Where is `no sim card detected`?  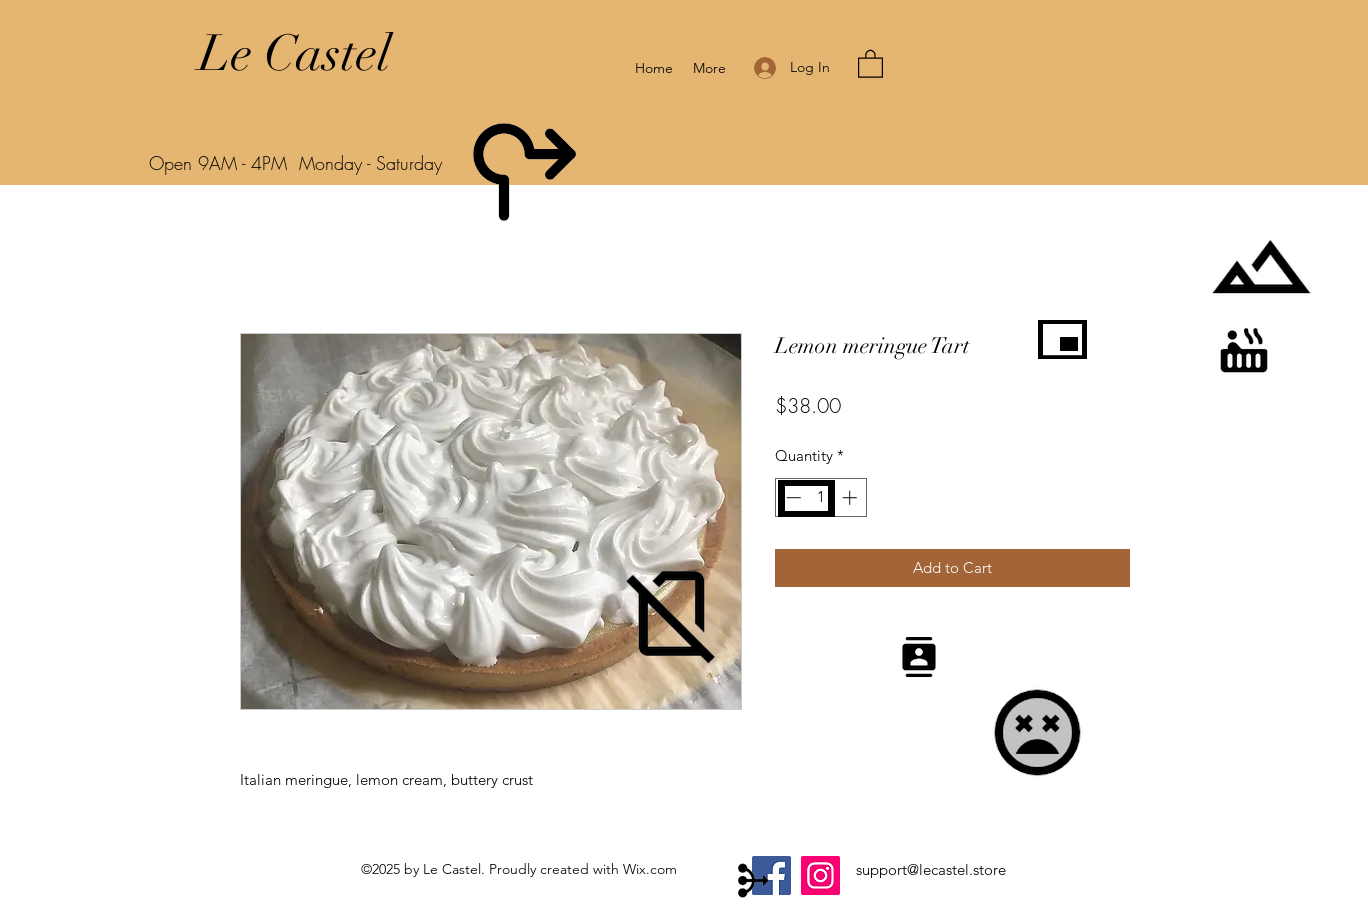 no sim card detected is located at coordinates (671, 613).